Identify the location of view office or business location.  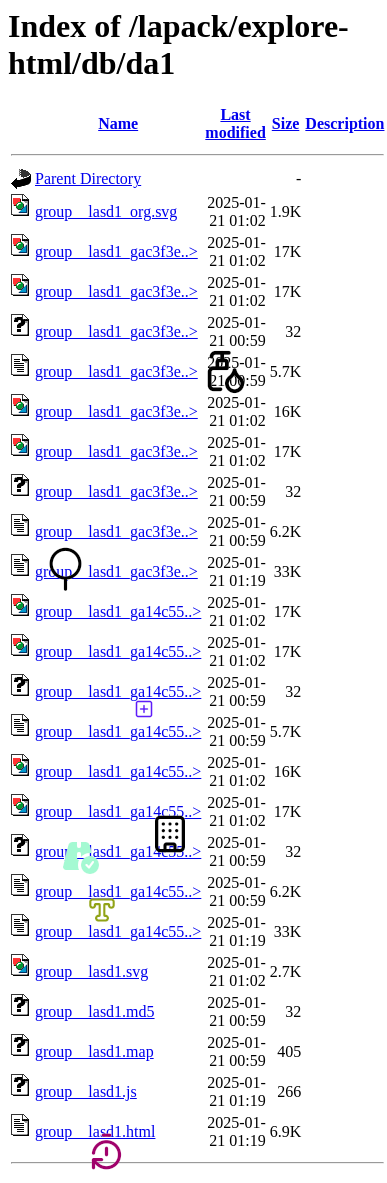
(170, 834).